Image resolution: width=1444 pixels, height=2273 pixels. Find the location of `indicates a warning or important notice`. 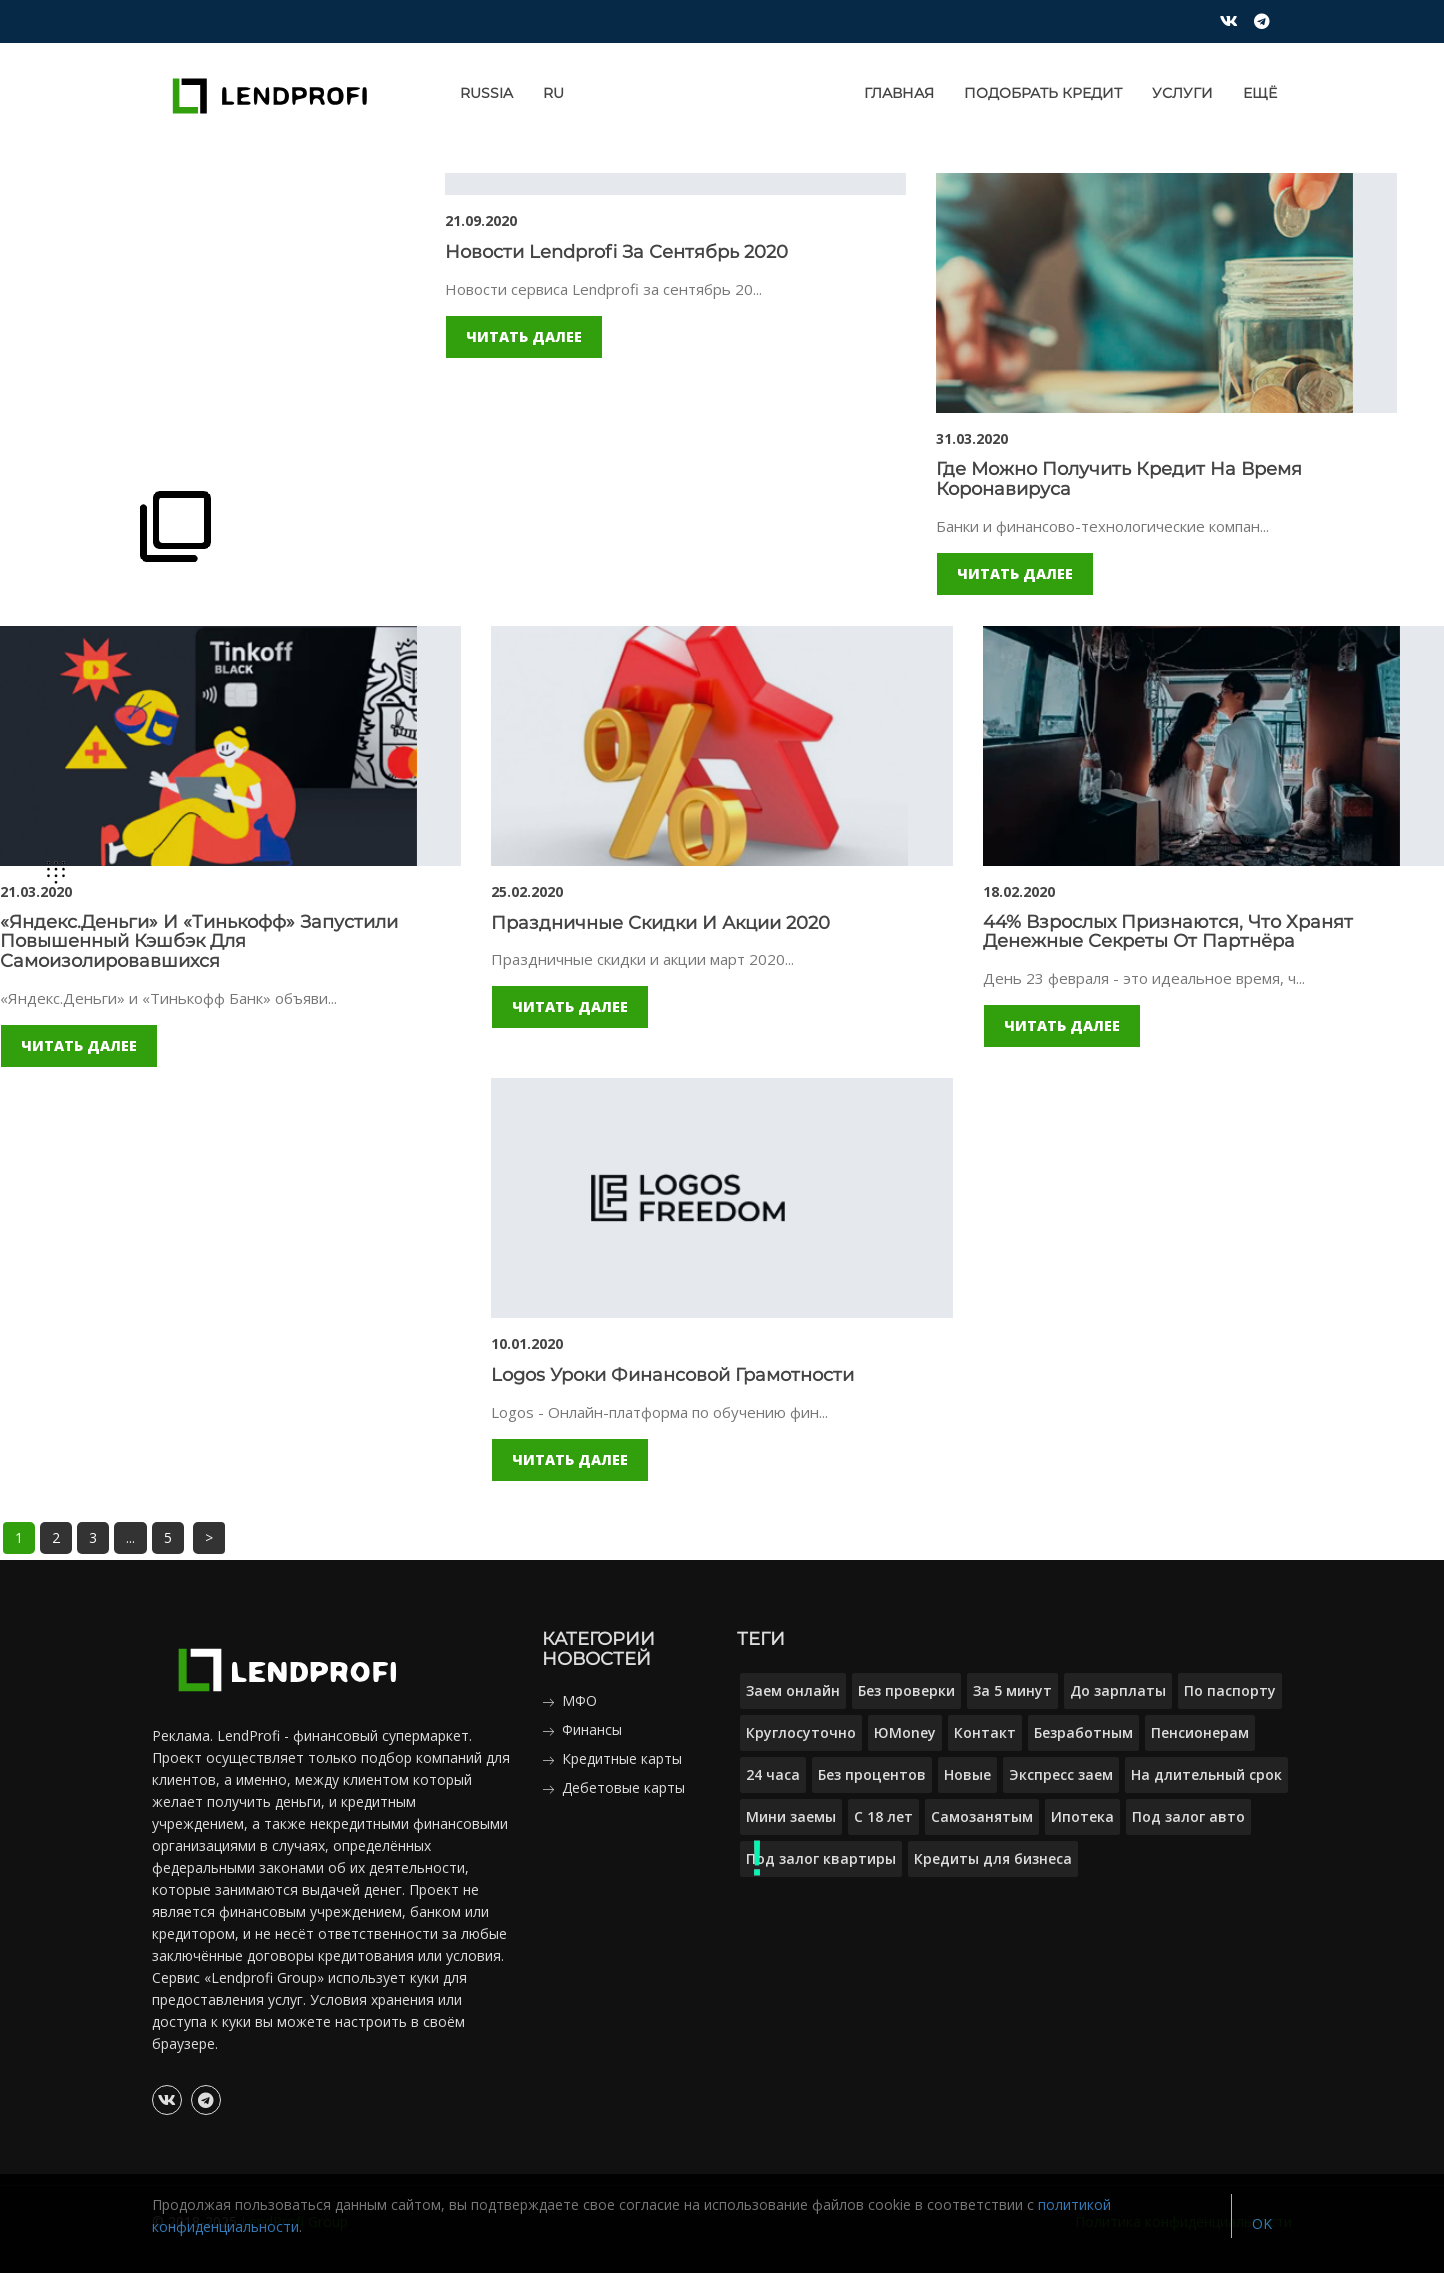

indicates a warning or important notice is located at coordinates (757, 1858).